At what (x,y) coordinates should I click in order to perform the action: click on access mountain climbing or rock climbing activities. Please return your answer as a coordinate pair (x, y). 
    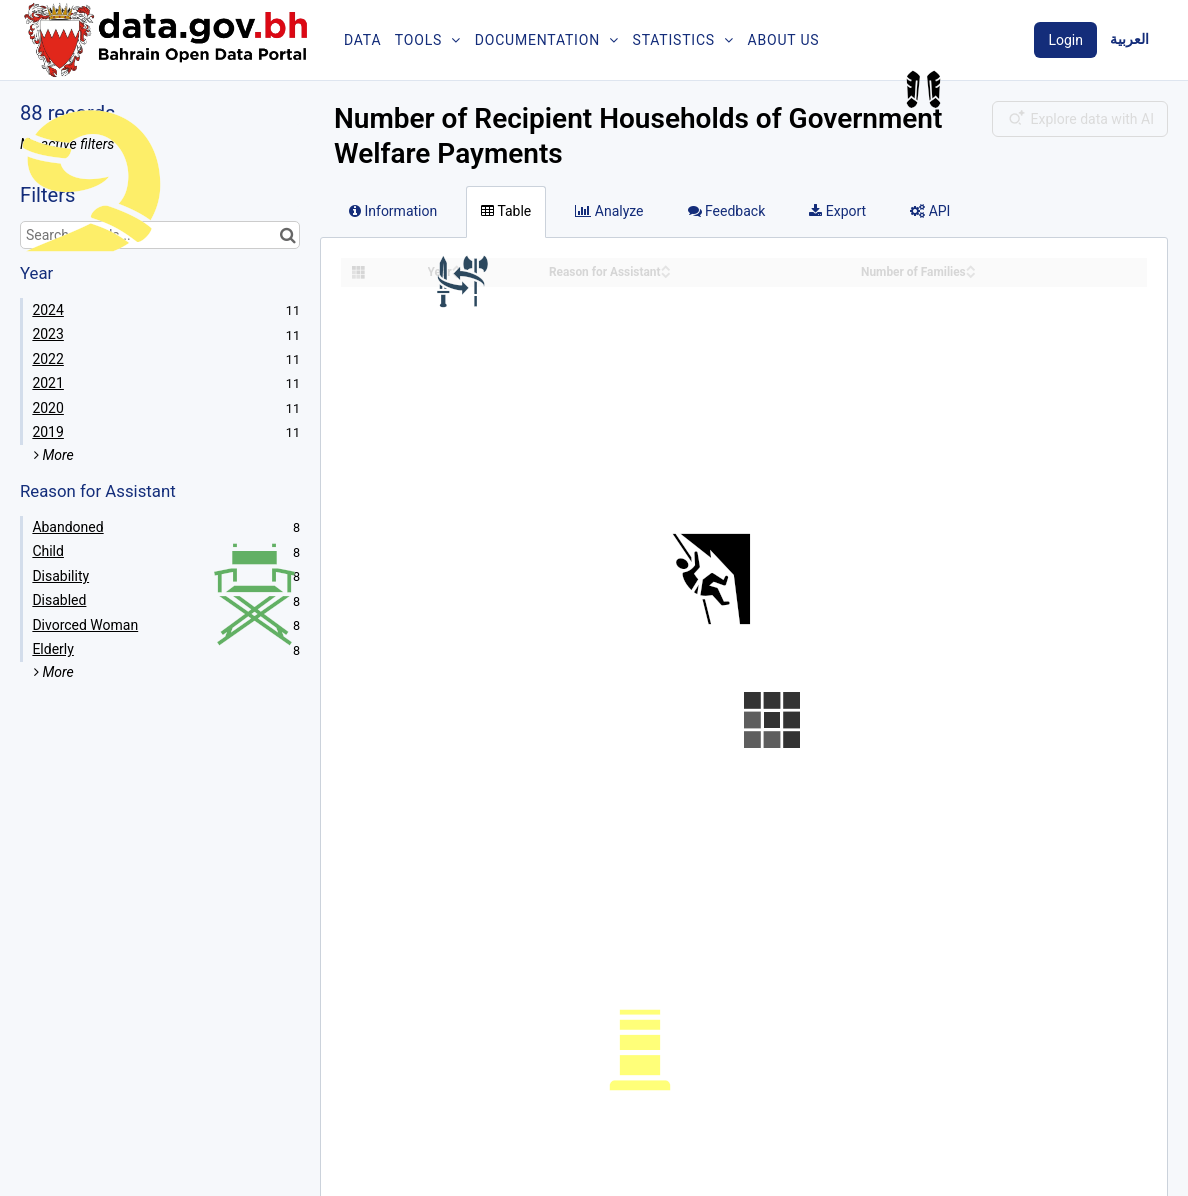
    Looking at the image, I should click on (705, 579).